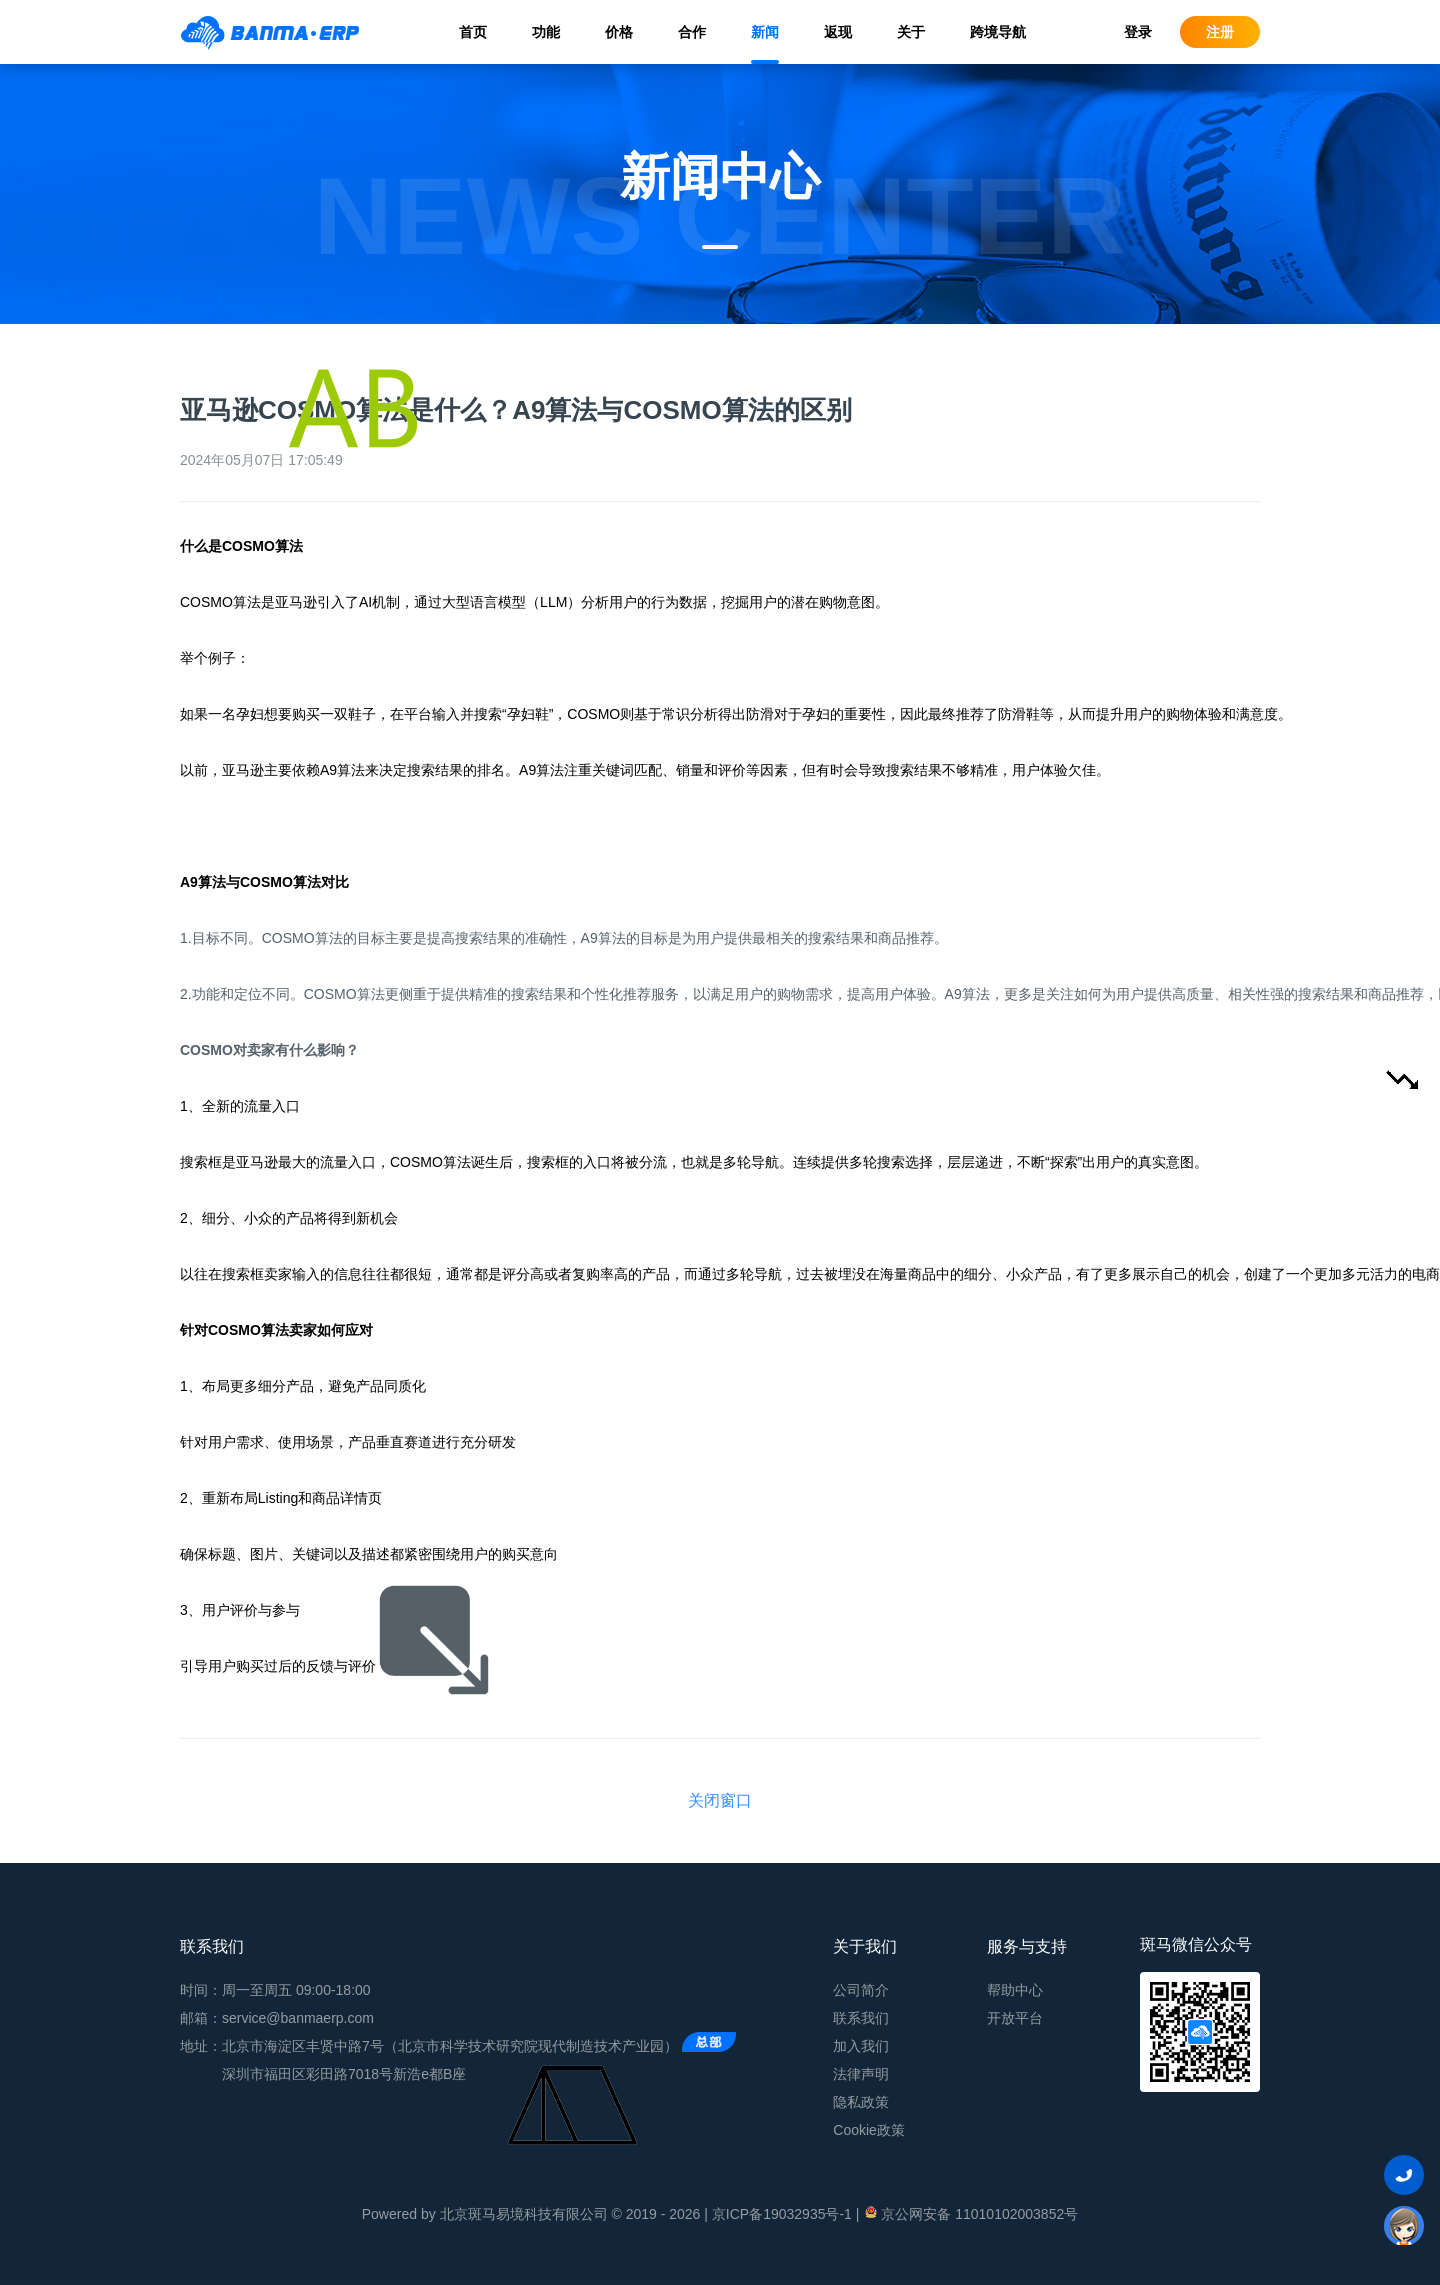 The width and height of the screenshot is (1440, 2285). What do you see at coordinates (1402, 1080) in the screenshot?
I see `indicates a downward trend in data or metrics` at bounding box center [1402, 1080].